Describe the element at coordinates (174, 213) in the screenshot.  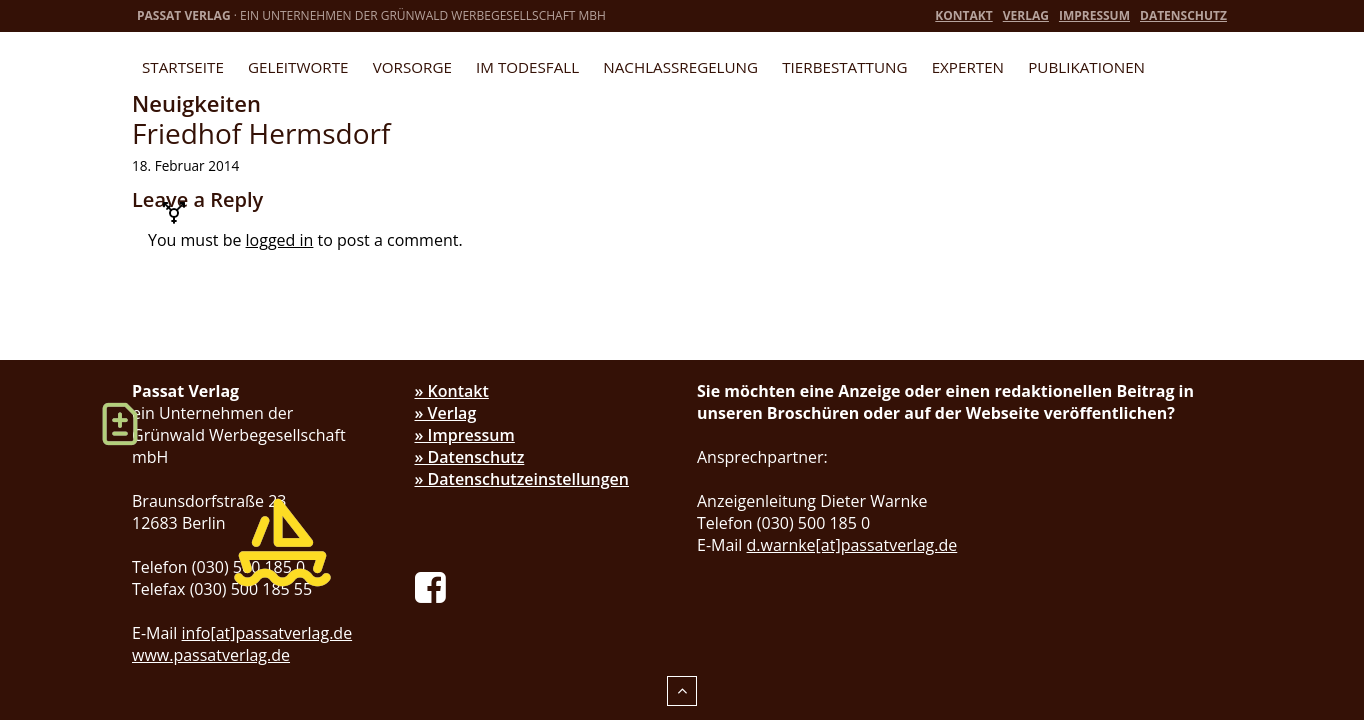
I see `indicates transgender identity option` at that location.